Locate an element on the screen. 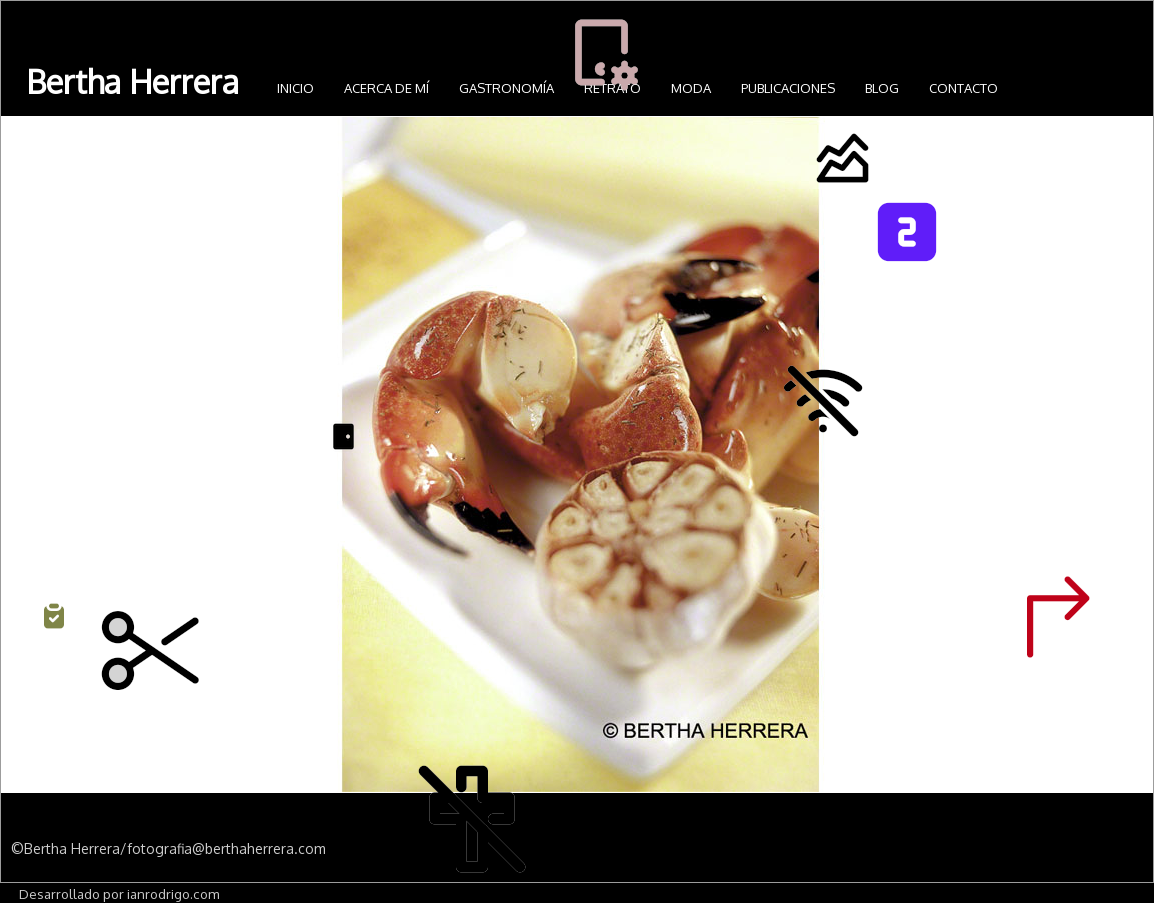 The image size is (1154, 903). select option 2 in a numbered list is located at coordinates (907, 232).